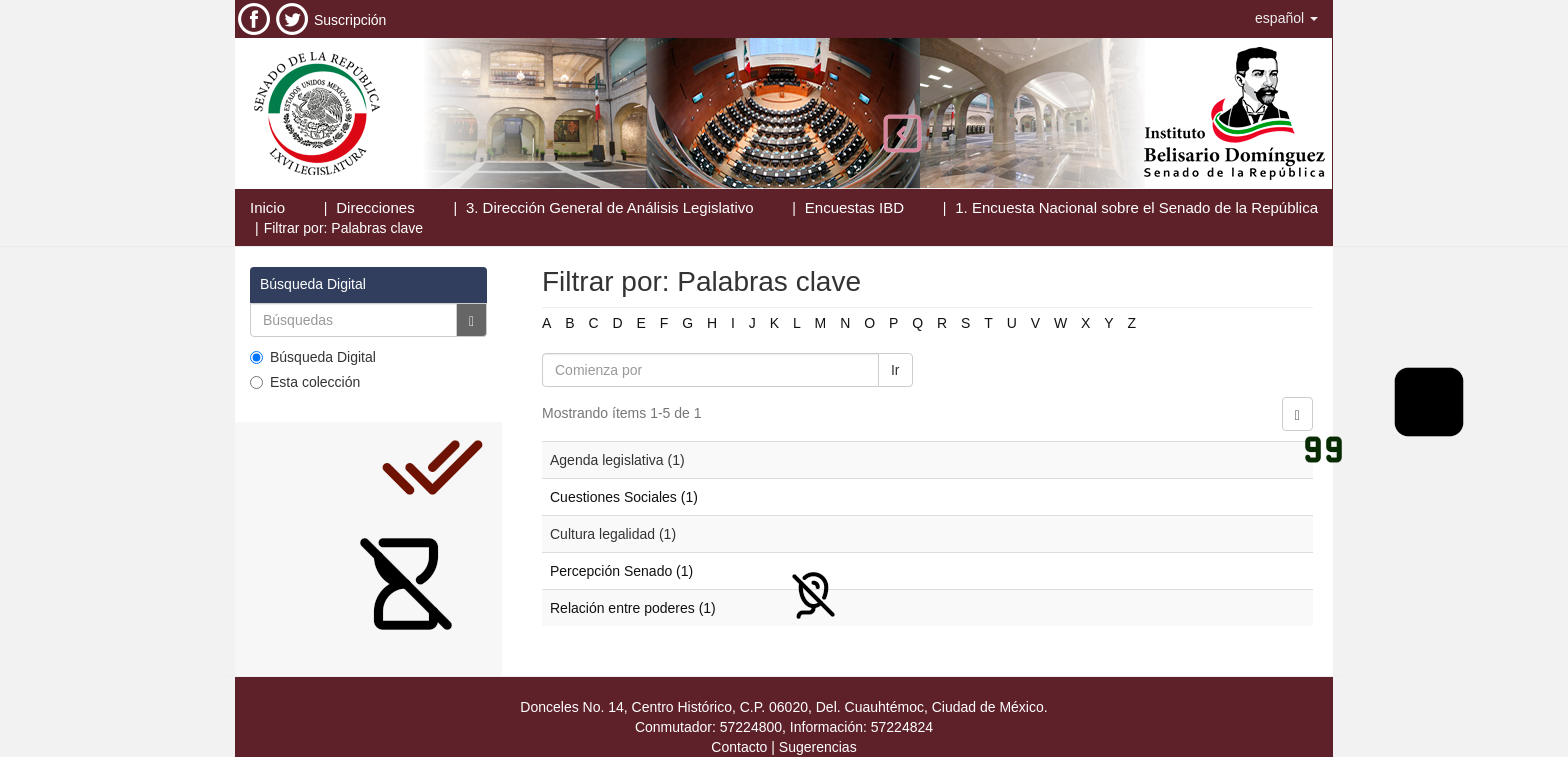 Image resolution: width=1568 pixels, height=757 pixels. I want to click on stop media playback, so click(1429, 402).